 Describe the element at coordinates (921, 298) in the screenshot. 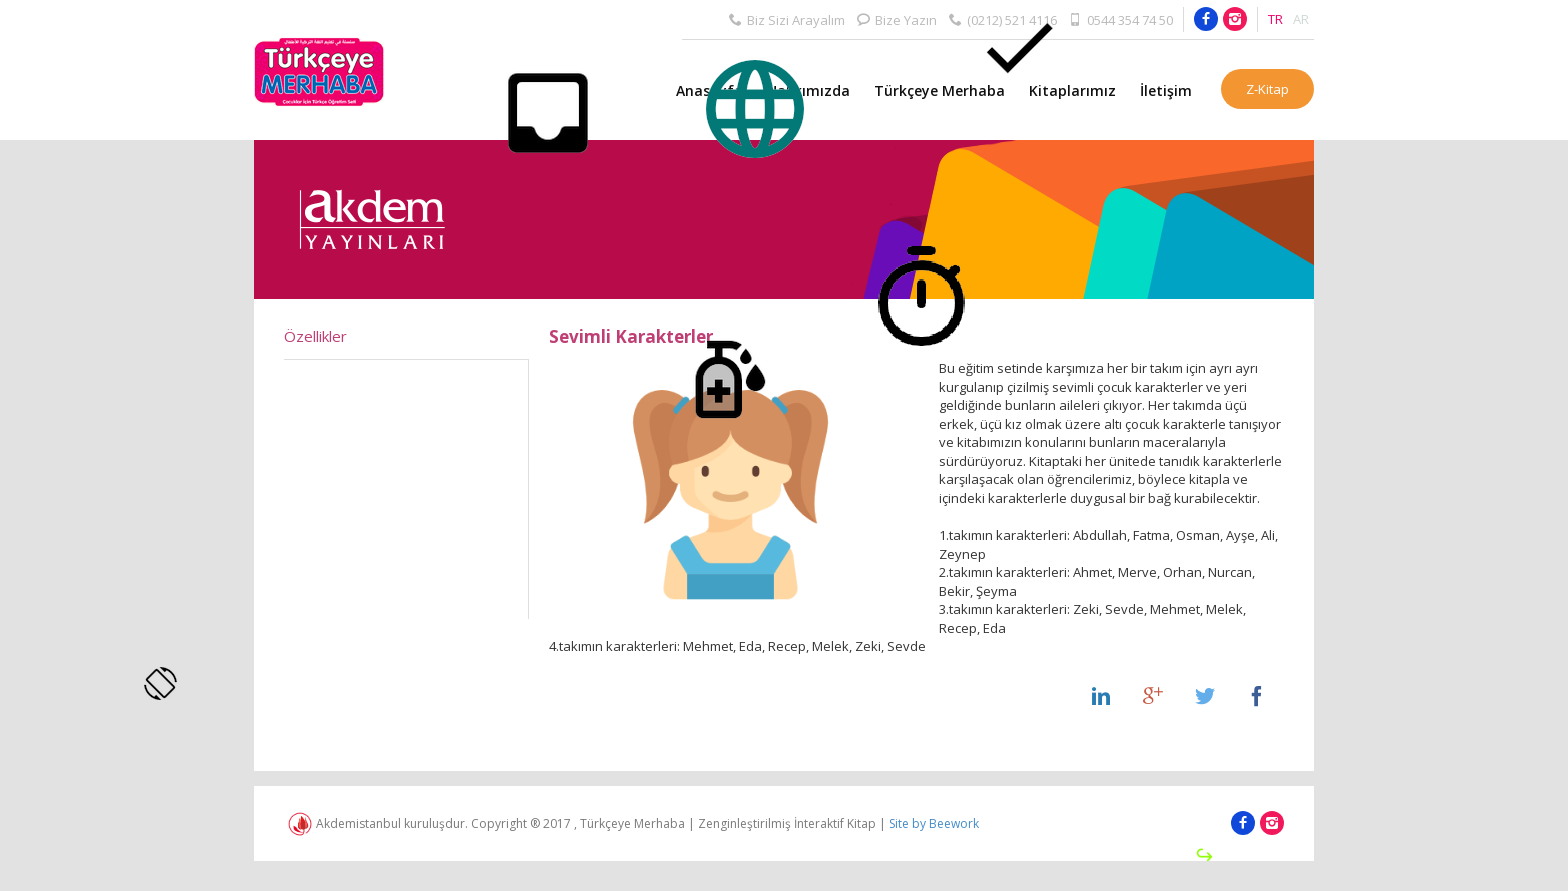

I see `set a countdown timer` at that location.